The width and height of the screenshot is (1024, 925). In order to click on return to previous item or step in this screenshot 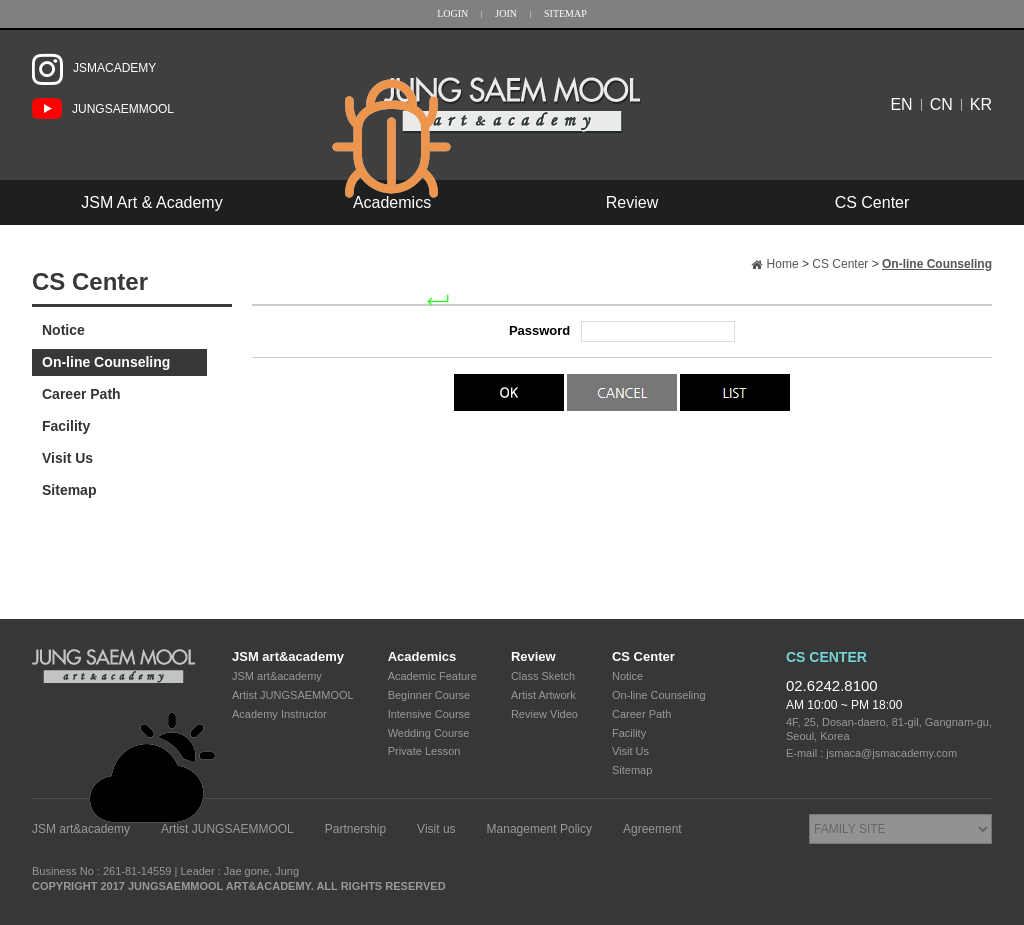, I will do `click(438, 300)`.